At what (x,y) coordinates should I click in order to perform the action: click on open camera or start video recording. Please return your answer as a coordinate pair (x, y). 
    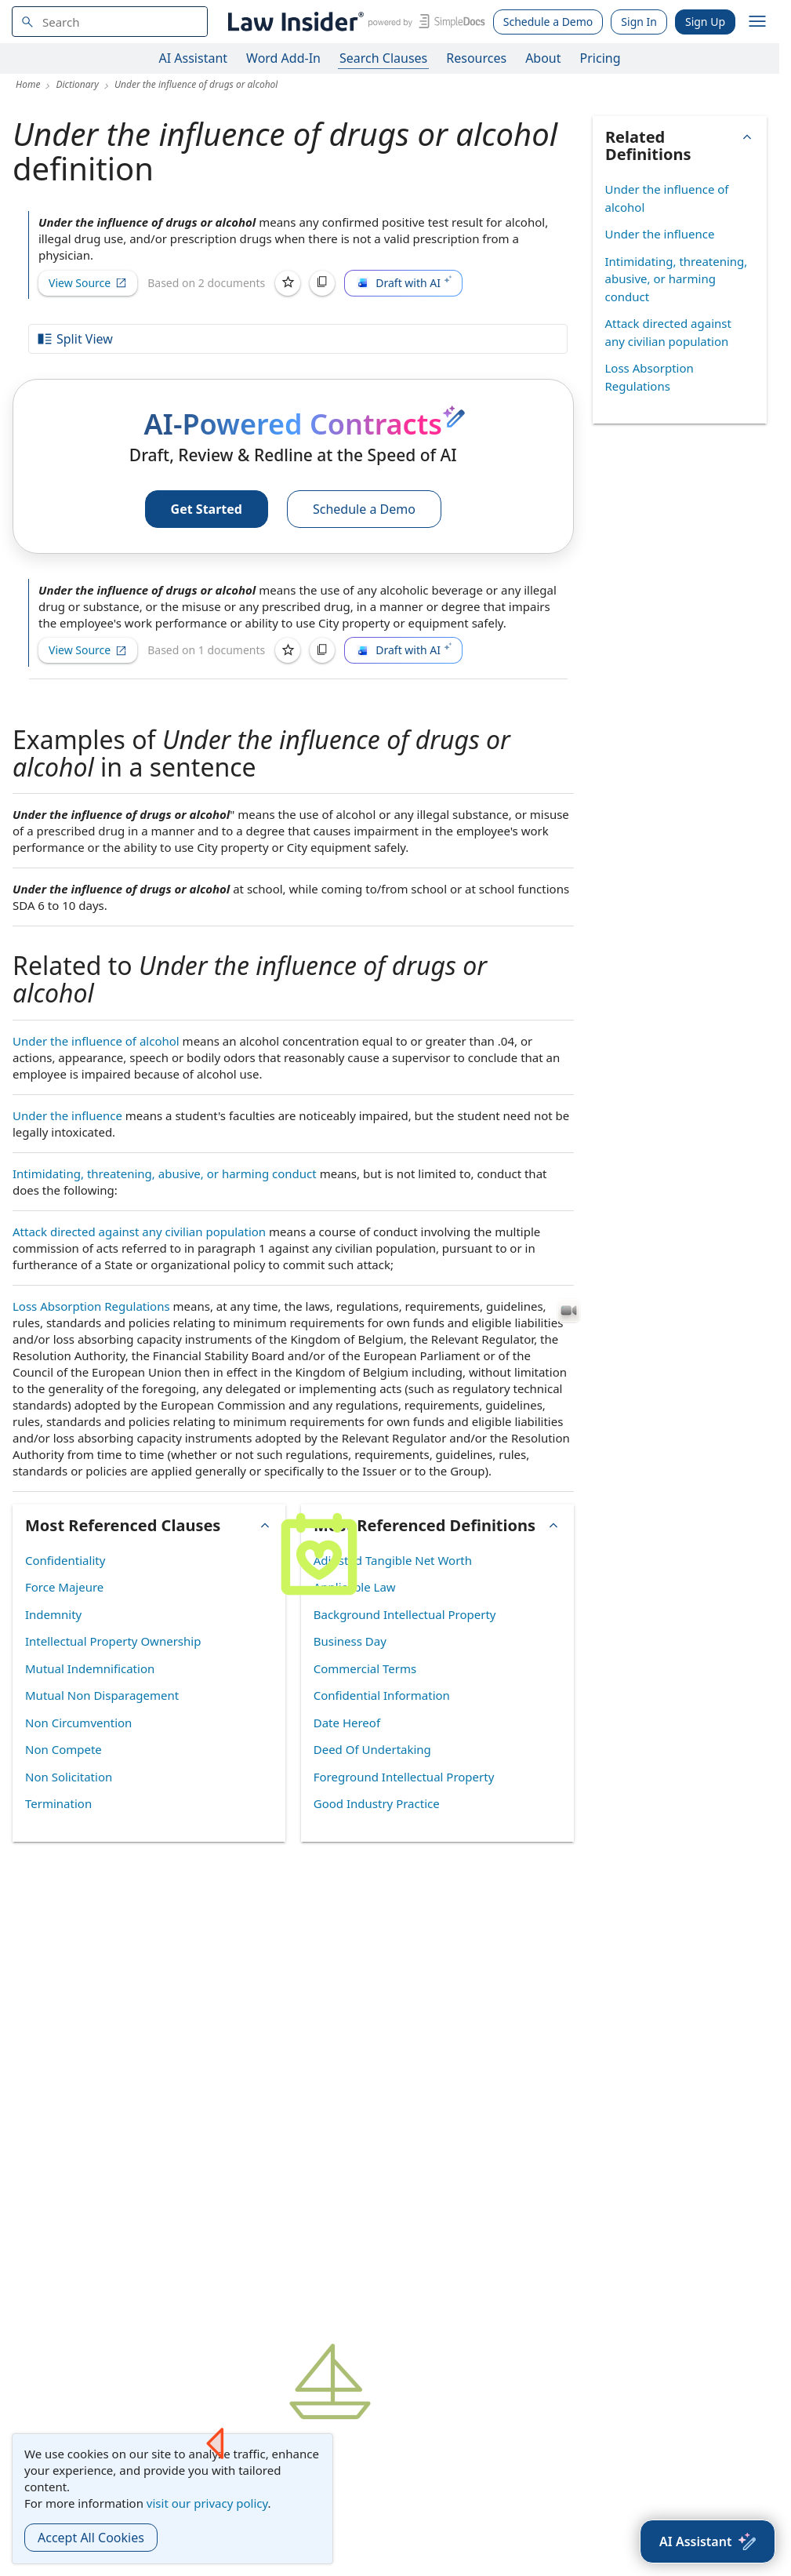
    Looking at the image, I should click on (568, 1310).